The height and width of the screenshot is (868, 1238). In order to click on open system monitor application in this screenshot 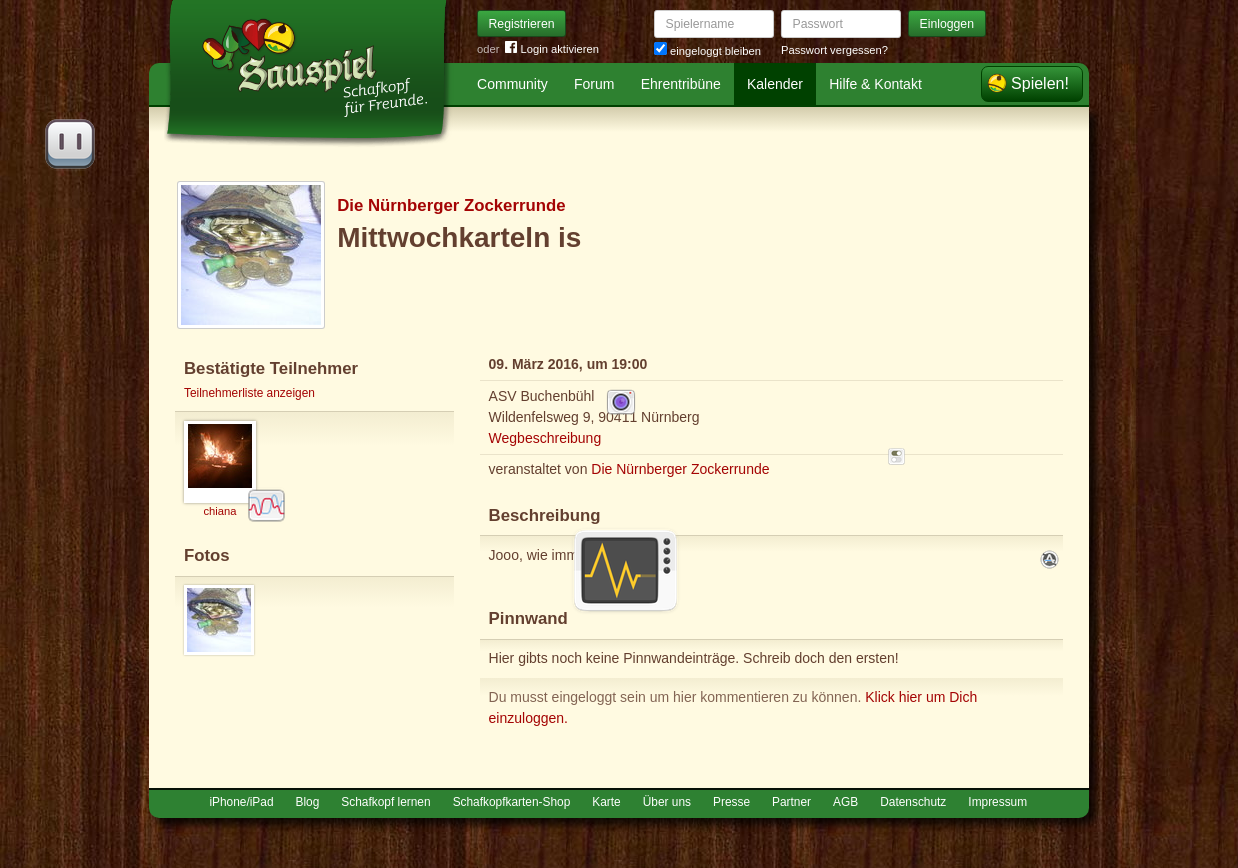, I will do `click(625, 570)`.